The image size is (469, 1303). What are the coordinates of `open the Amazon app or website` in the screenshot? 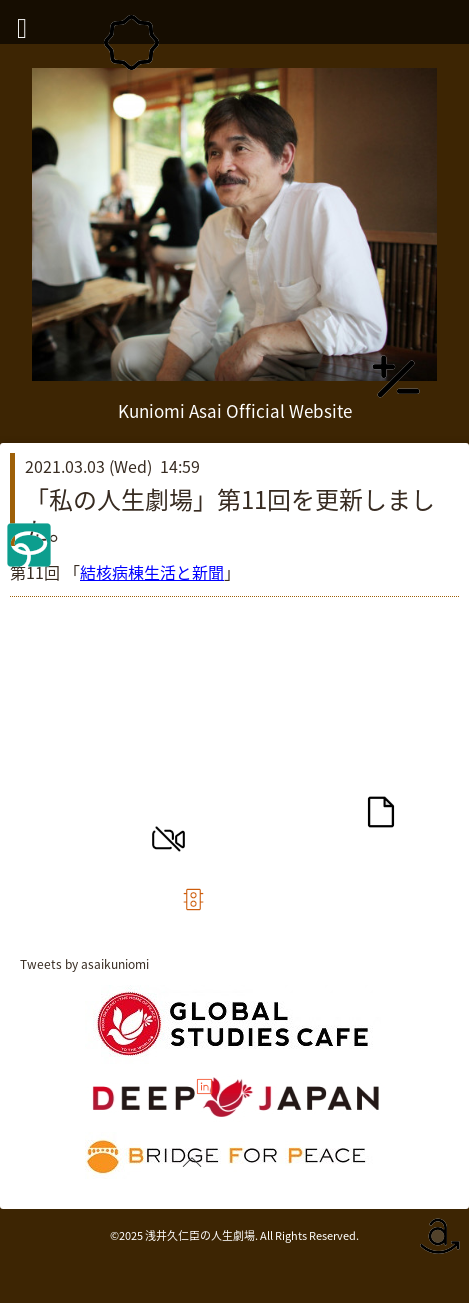 It's located at (438, 1235).